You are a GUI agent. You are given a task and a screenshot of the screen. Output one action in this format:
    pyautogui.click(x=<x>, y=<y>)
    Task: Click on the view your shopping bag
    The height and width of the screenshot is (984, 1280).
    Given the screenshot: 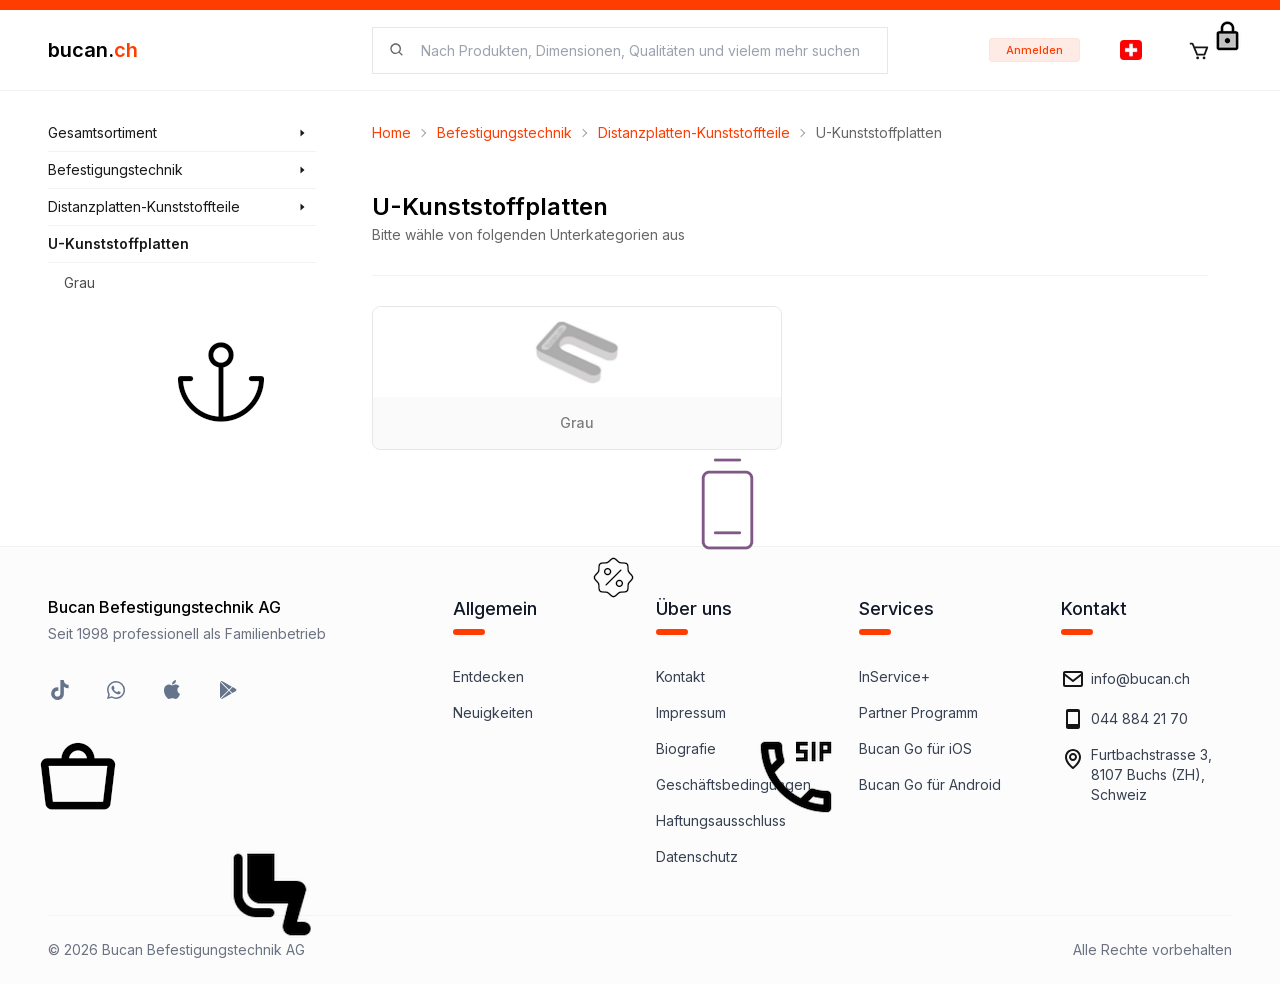 What is the action you would take?
    pyautogui.click(x=78, y=780)
    